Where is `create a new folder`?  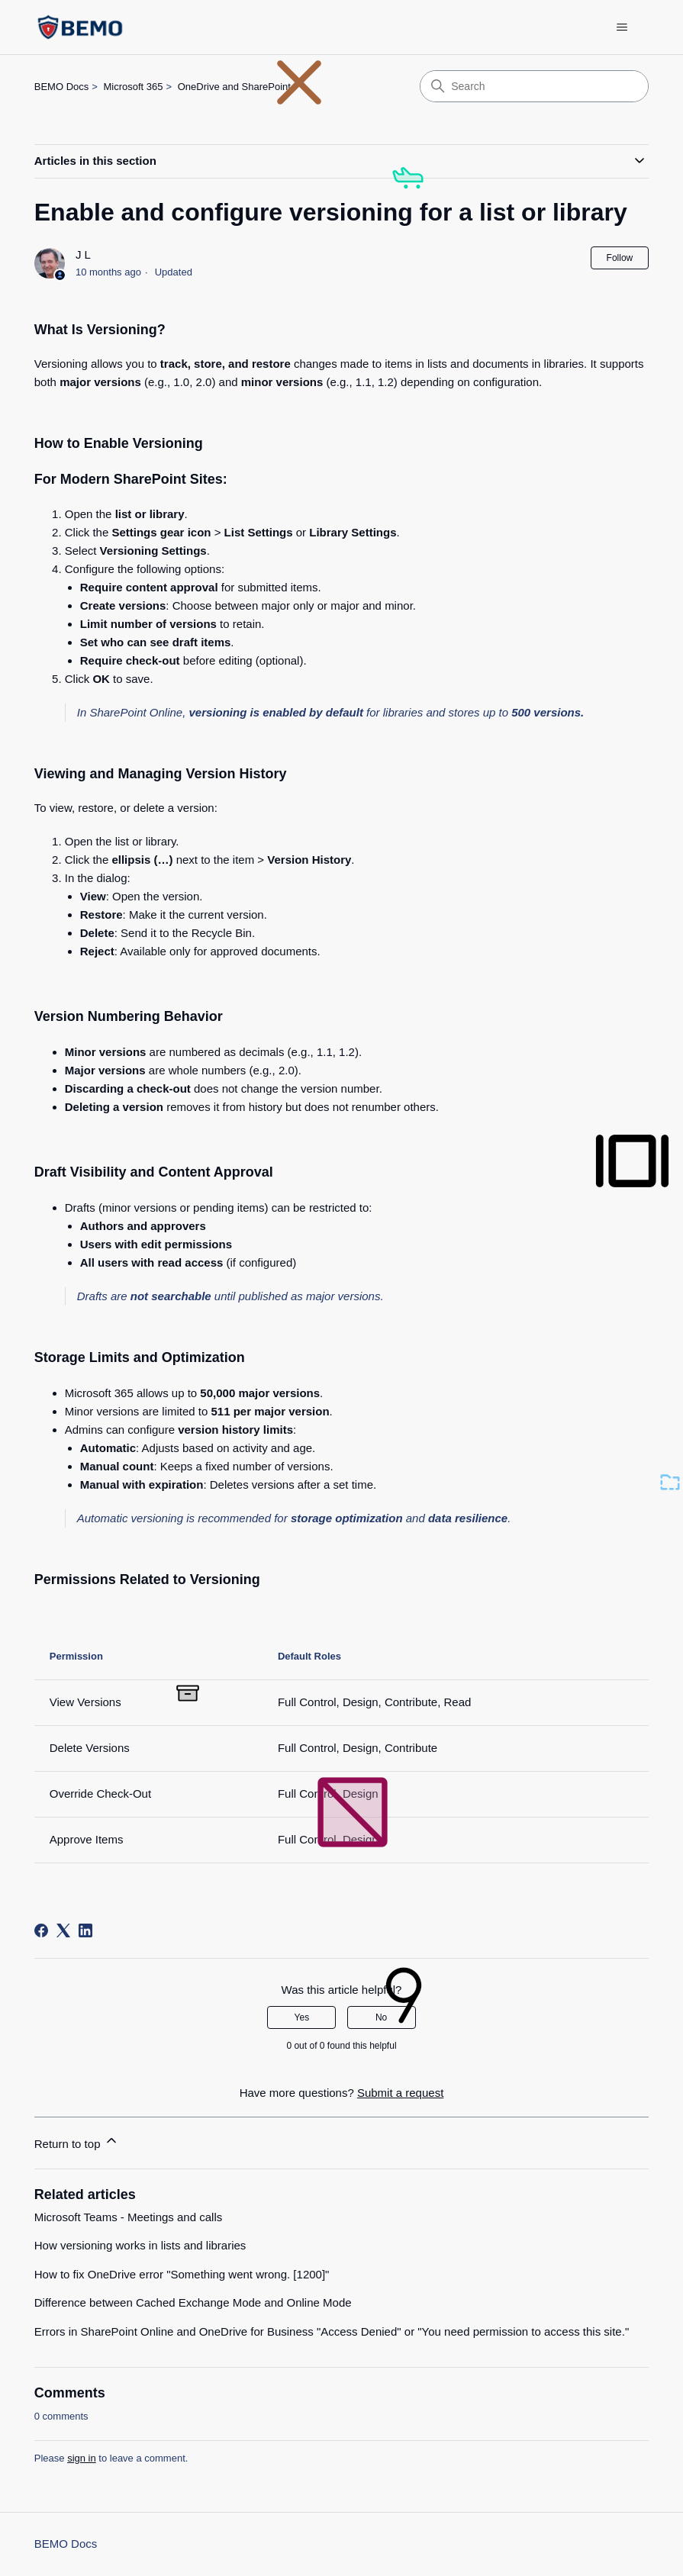 create a new folder is located at coordinates (670, 1482).